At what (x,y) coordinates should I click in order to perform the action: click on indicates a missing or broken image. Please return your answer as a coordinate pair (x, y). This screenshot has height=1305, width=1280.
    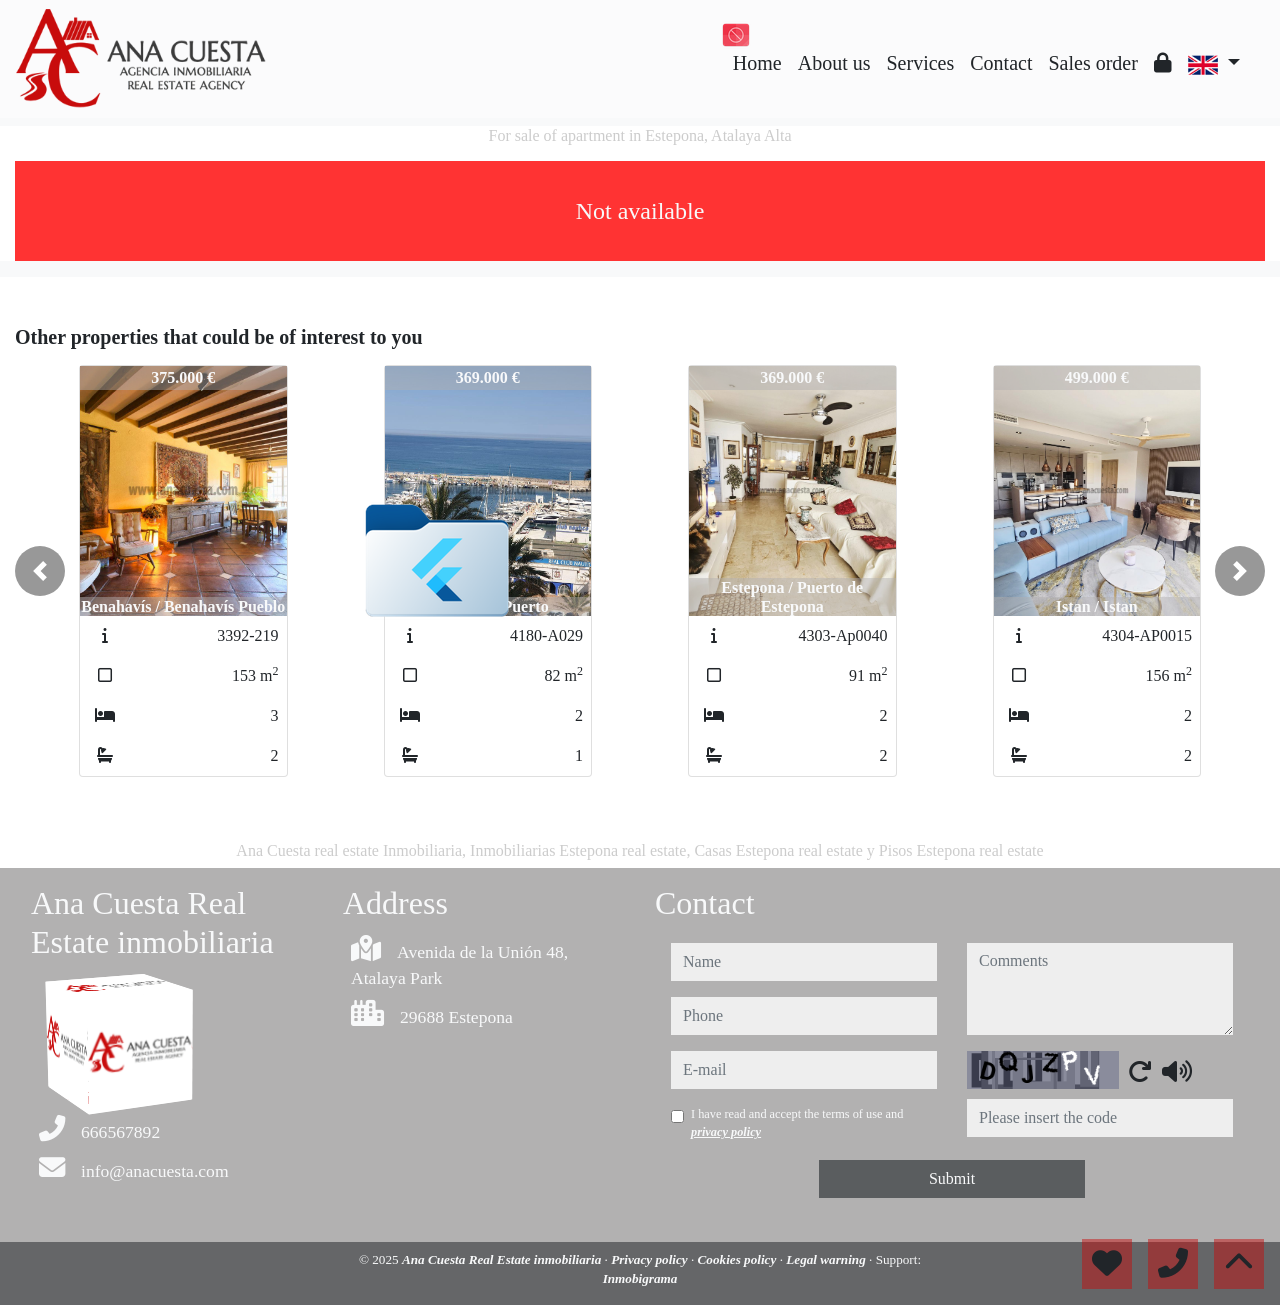
    Looking at the image, I should click on (736, 34).